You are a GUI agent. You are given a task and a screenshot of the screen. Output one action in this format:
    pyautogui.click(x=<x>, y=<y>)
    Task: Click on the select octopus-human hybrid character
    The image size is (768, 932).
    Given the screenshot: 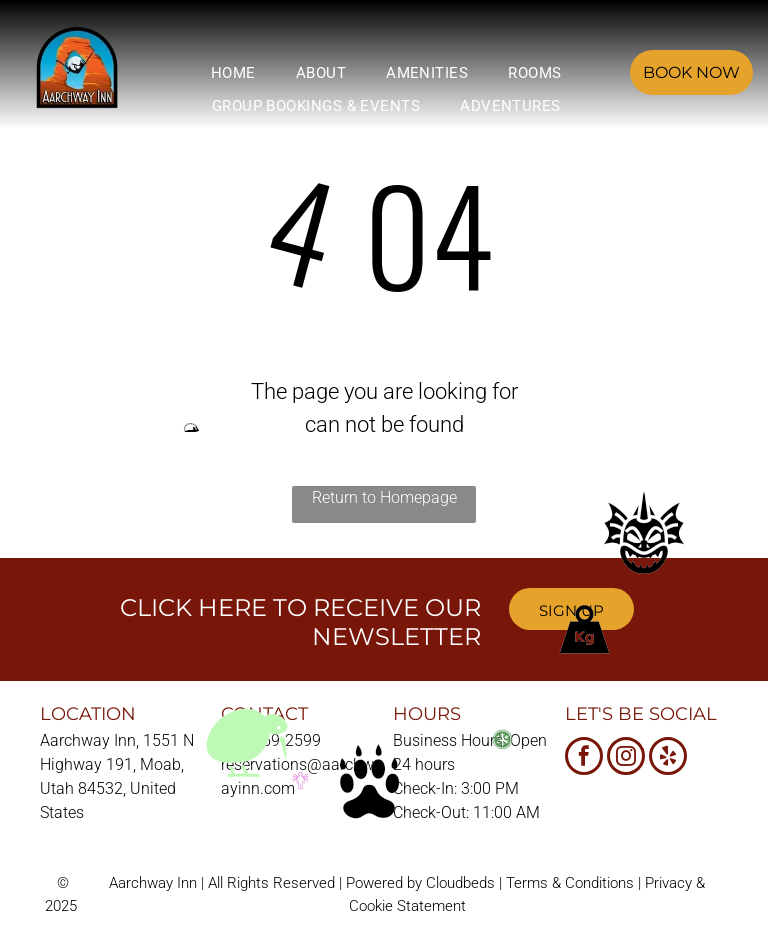 What is the action you would take?
    pyautogui.click(x=300, y=780)
    